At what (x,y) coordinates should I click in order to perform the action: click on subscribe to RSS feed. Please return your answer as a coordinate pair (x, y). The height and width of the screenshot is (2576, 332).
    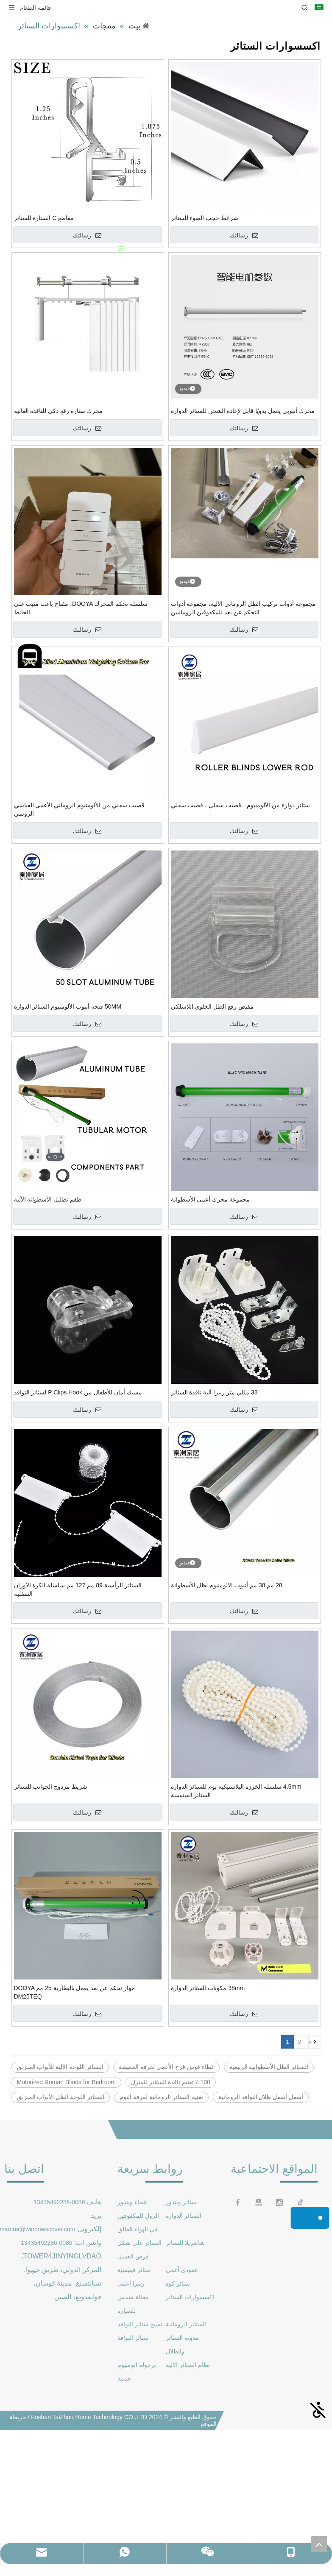
    Looking at the image, I should click on (138, 1898).